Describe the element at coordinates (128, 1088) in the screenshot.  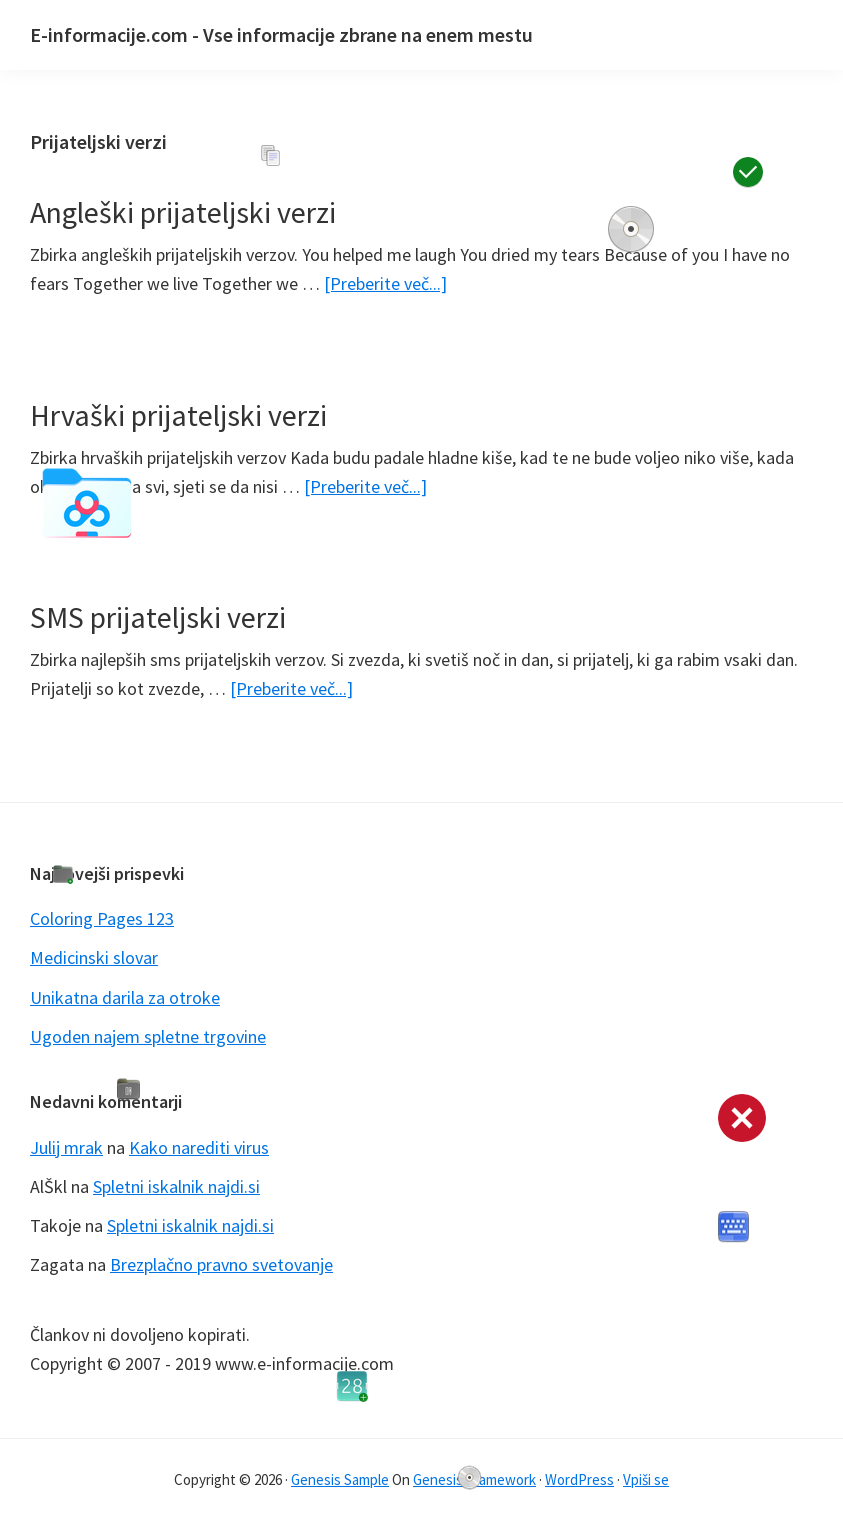
I see `open templates folder` at that location.